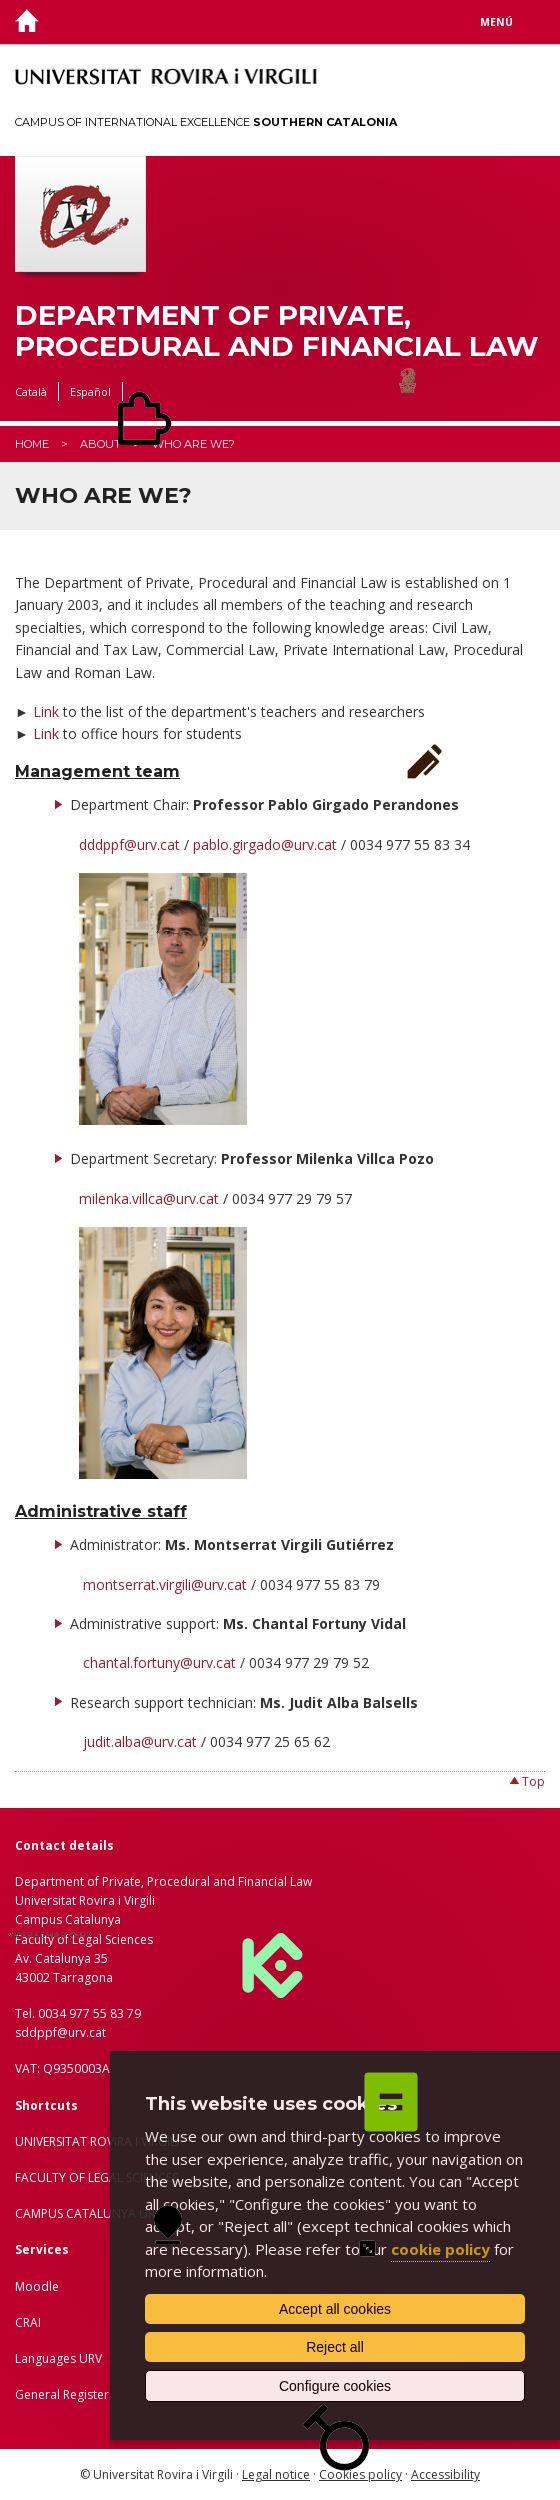 The width and height of the screenshot is (560, 2500). I want to click on mark a location on the map, so click(168, 2223).